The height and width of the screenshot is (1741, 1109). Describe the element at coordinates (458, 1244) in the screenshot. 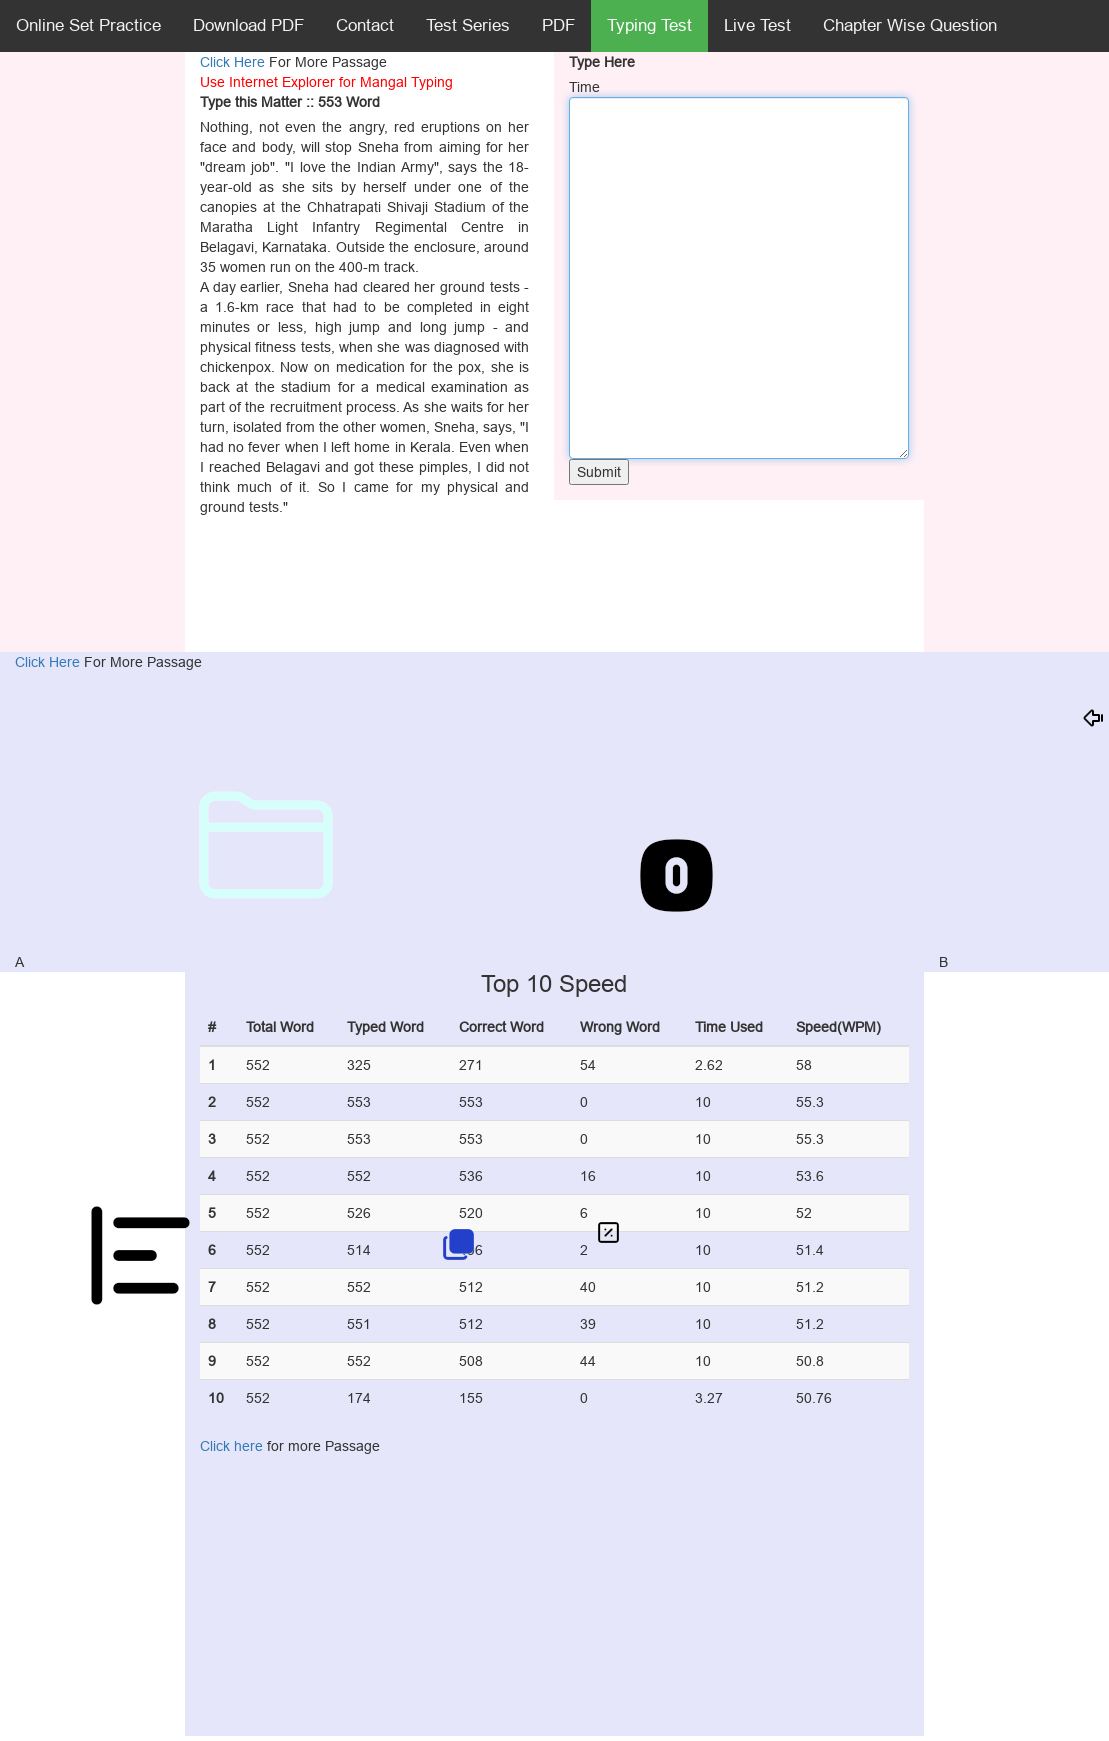

I see `view multiple items or collections` at that location.